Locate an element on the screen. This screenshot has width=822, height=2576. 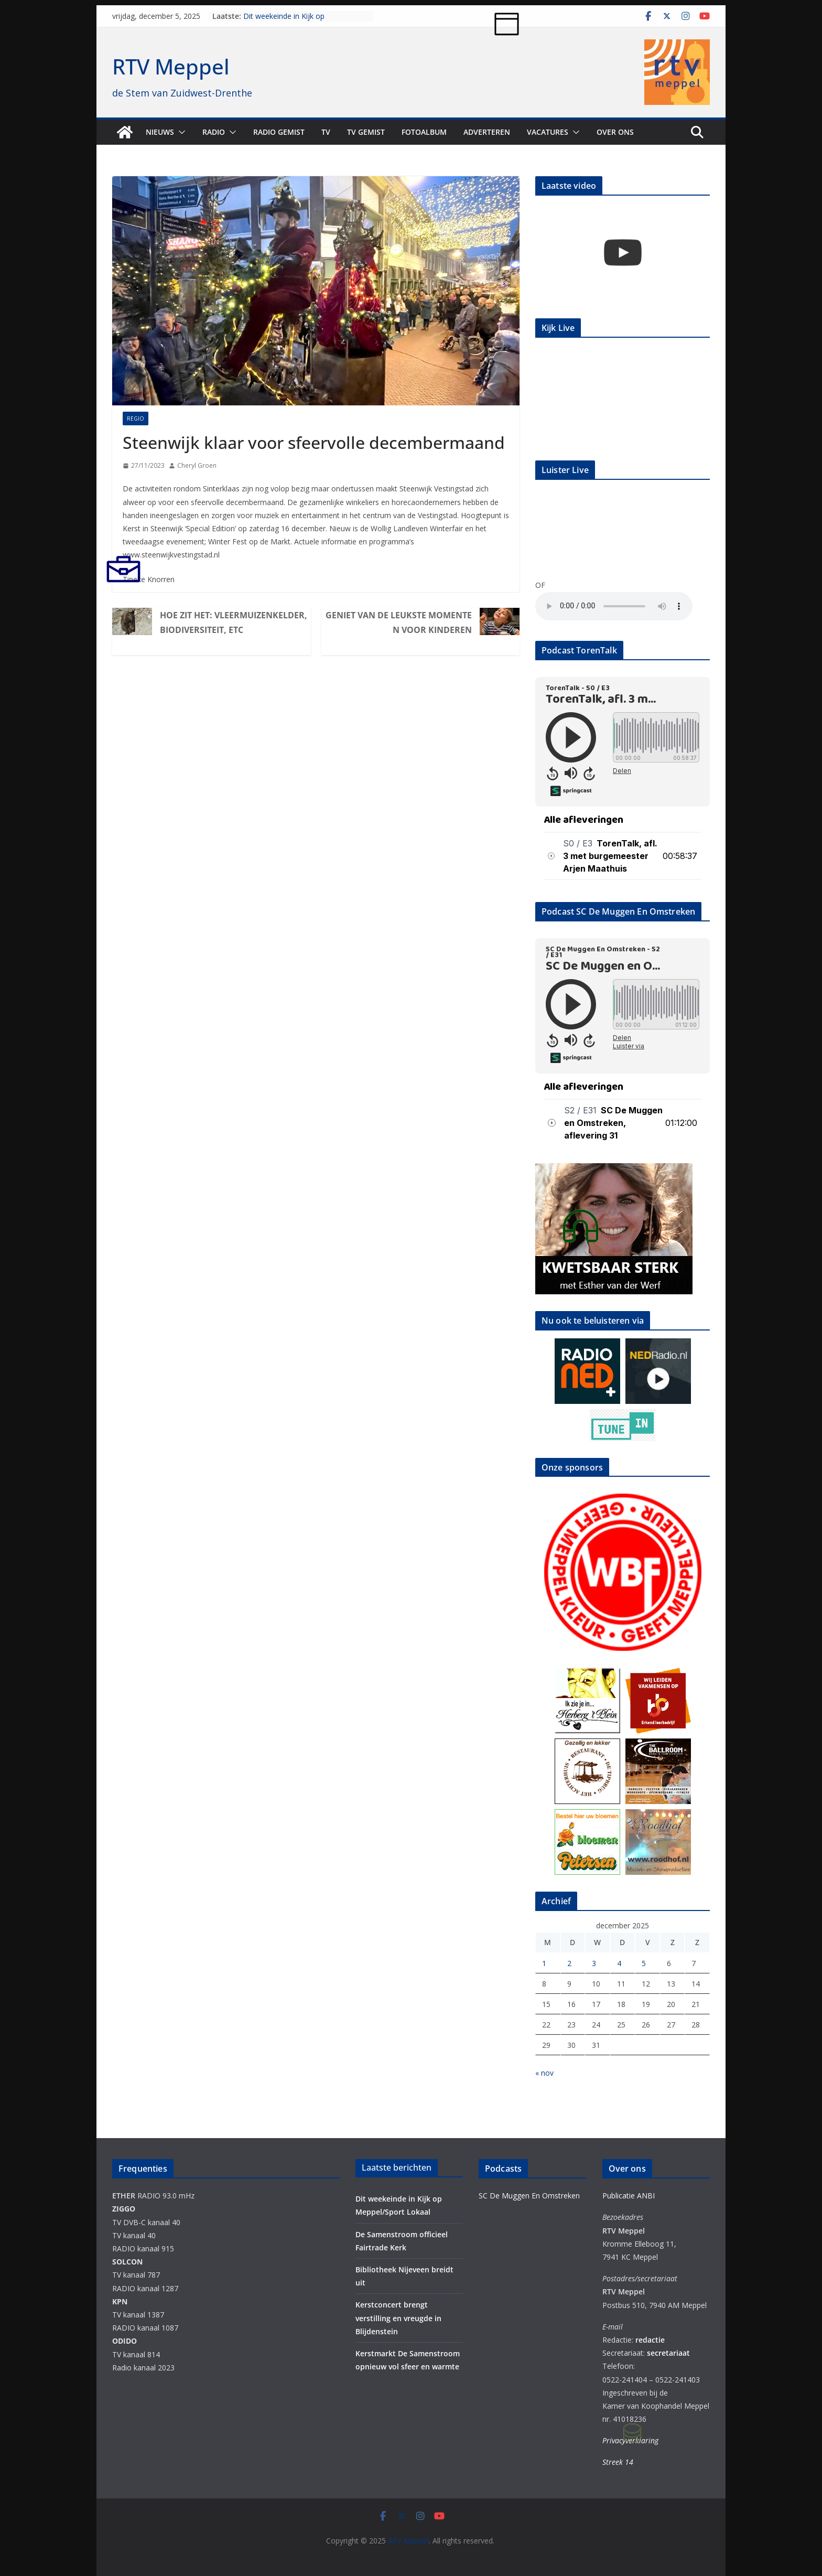
access database or data storage is located at coordinates (632, 2433).